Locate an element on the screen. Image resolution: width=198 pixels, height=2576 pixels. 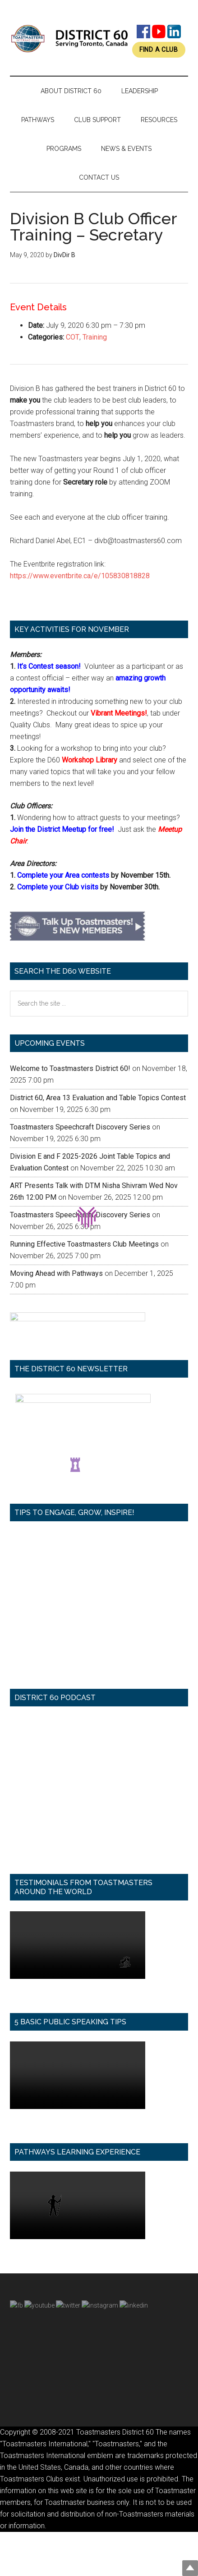
access water mill building or production facility is located at coordinates (125, 1962).